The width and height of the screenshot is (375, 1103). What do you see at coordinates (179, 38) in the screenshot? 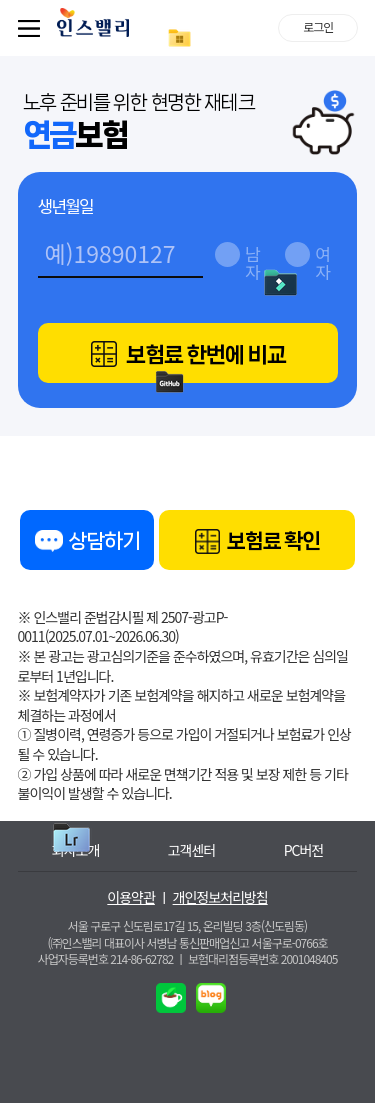
I see `open windows system folder` at bounding box center [179, 38].